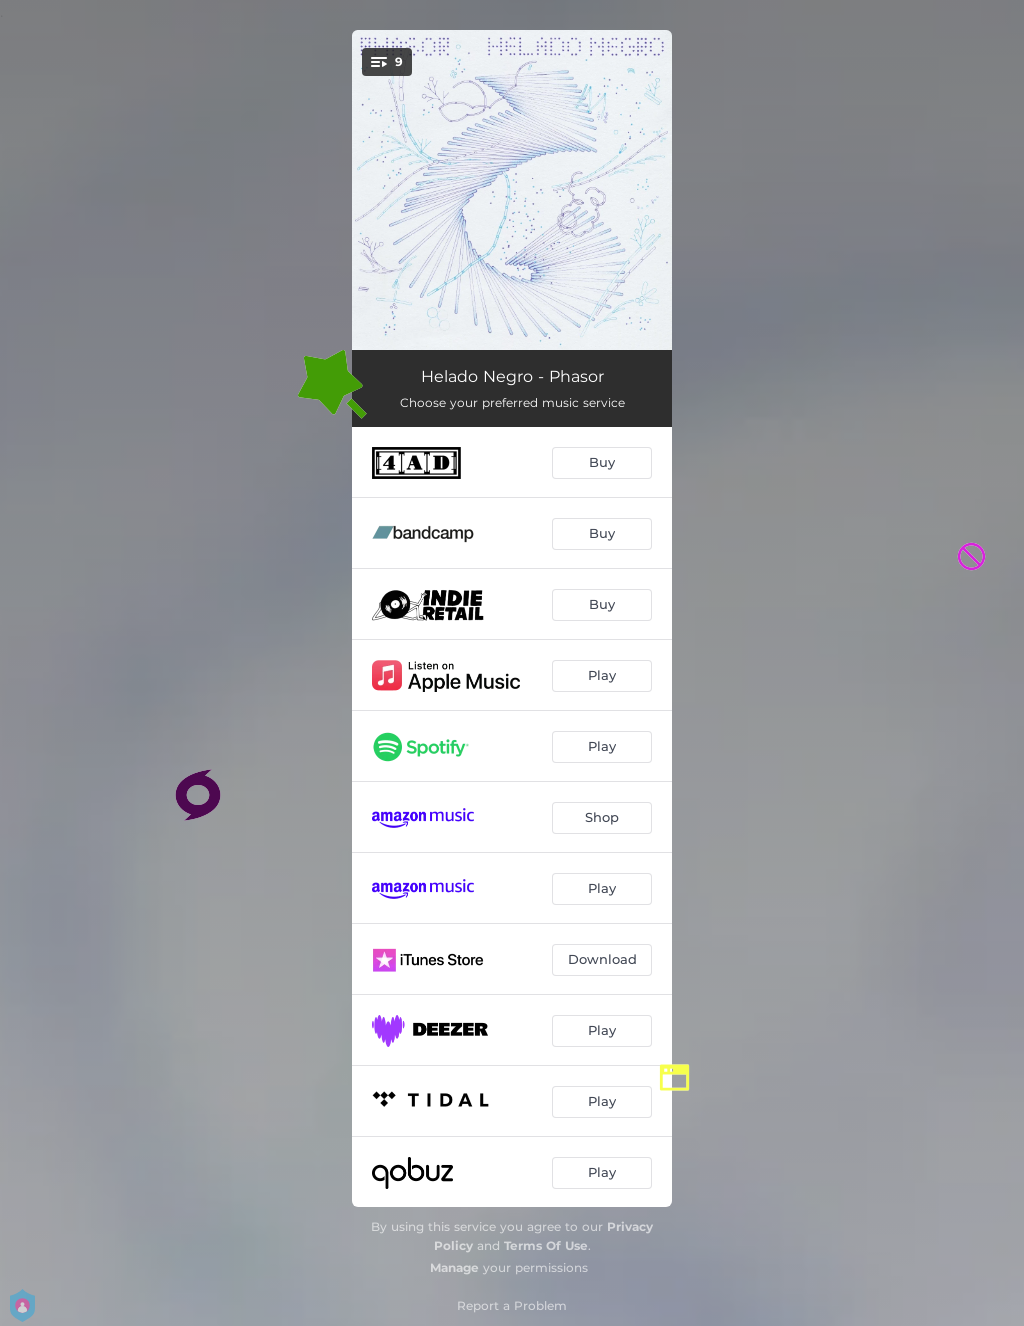 This screenshot has width=1024, height=1326. Describe the element at coordinates (198, 795) in the screenshot. I see `indicates typhoon or hurricane weather alert` at that location.